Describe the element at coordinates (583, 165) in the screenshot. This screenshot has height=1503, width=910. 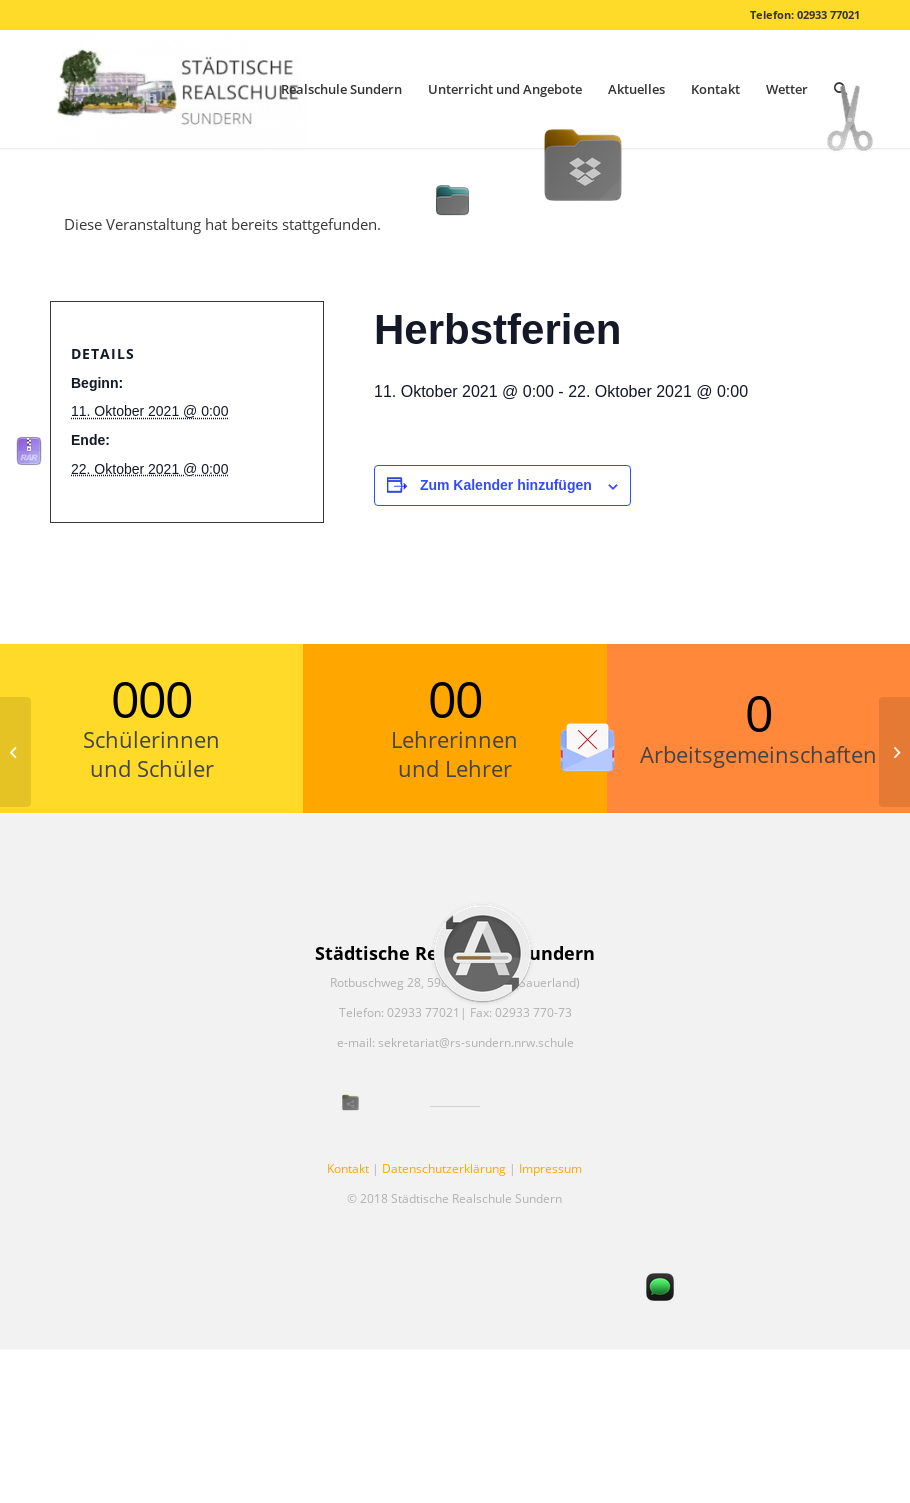
I see `open your dropbox synced folder` at that location.